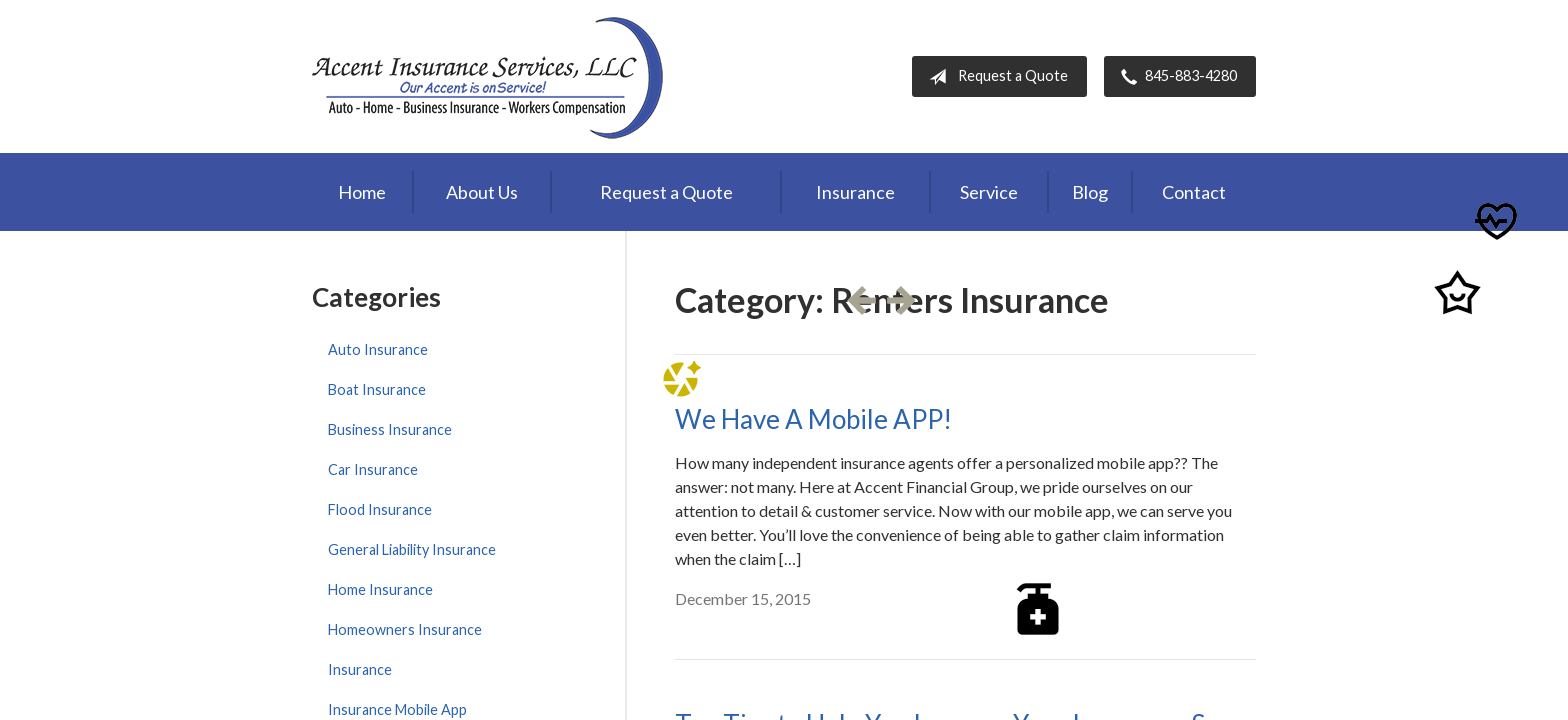 The image size is (1568, 720). What do you see at coordinates (1457, 293) in the screenshot?
I see `mark as favorite with positive feedback` at bounding box center [1457, 293].